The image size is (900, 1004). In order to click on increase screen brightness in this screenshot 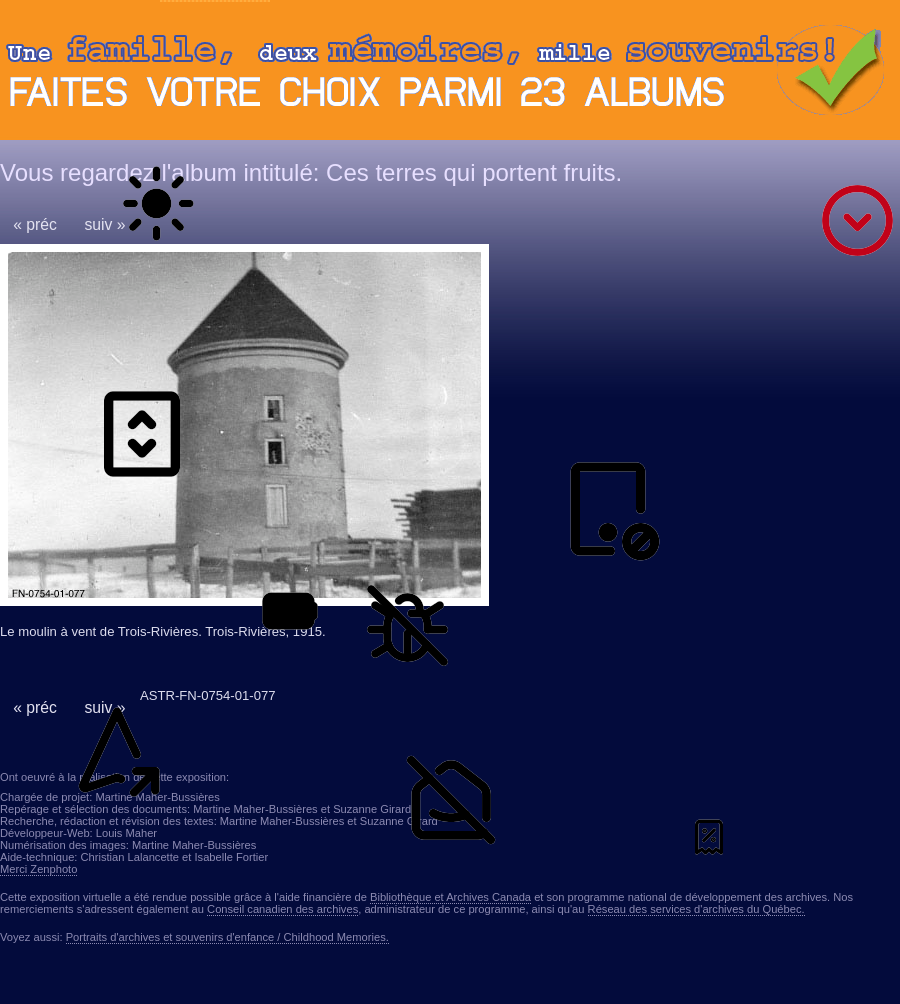, I will do `click(156, 203)`.